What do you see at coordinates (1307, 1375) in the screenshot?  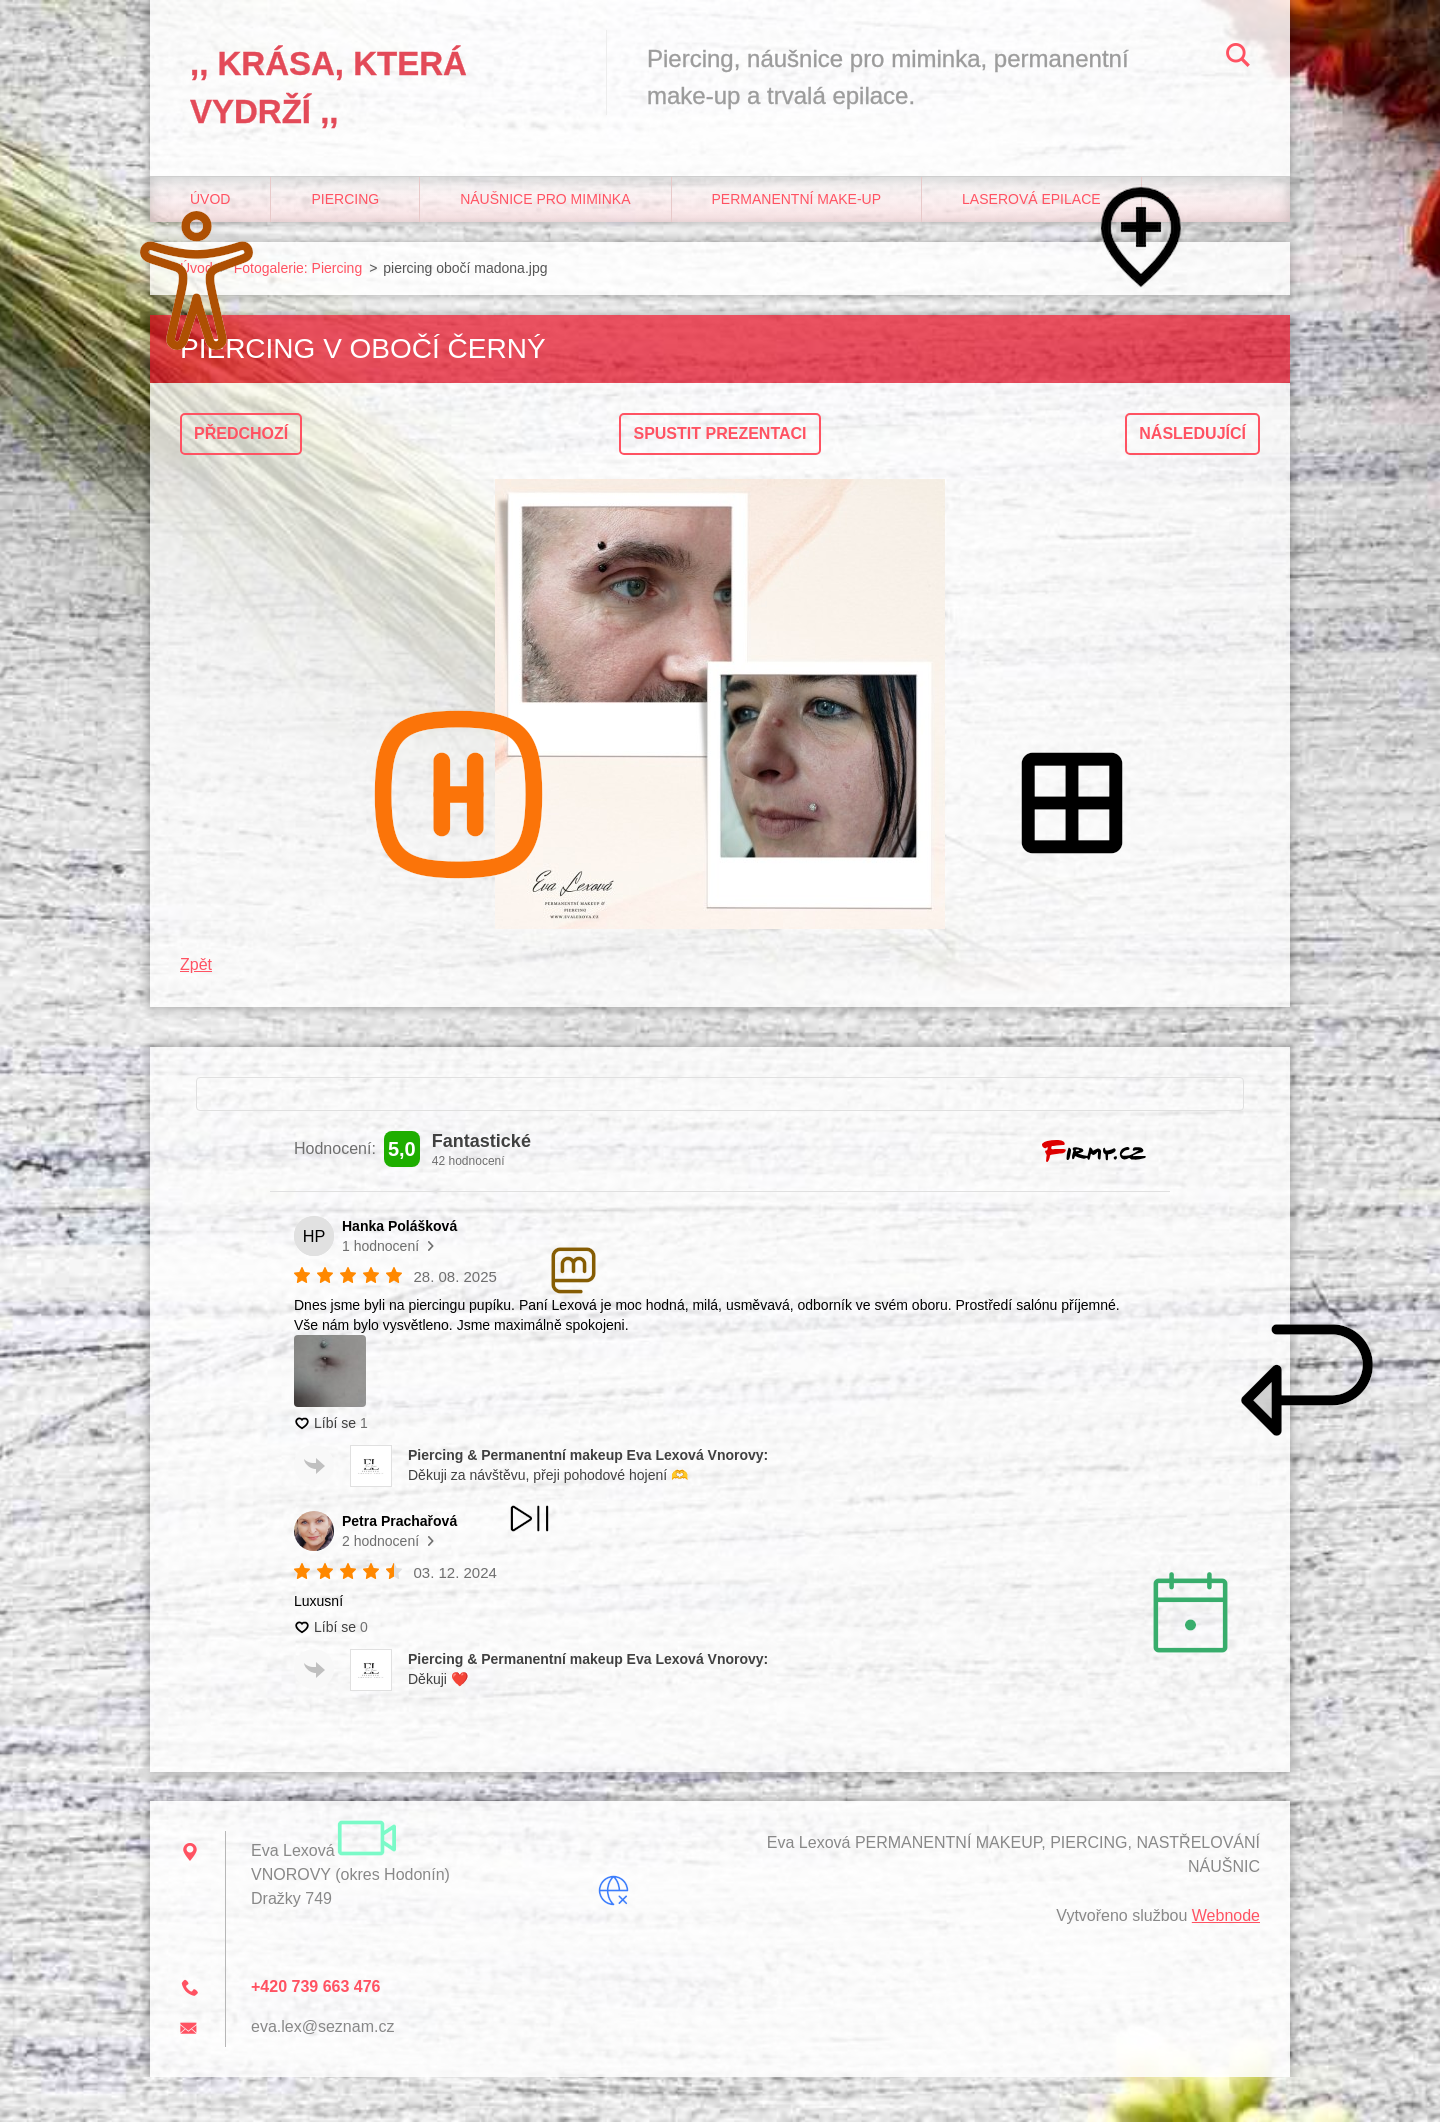 I see `undo last action` at bounding box center [1307, 1375].